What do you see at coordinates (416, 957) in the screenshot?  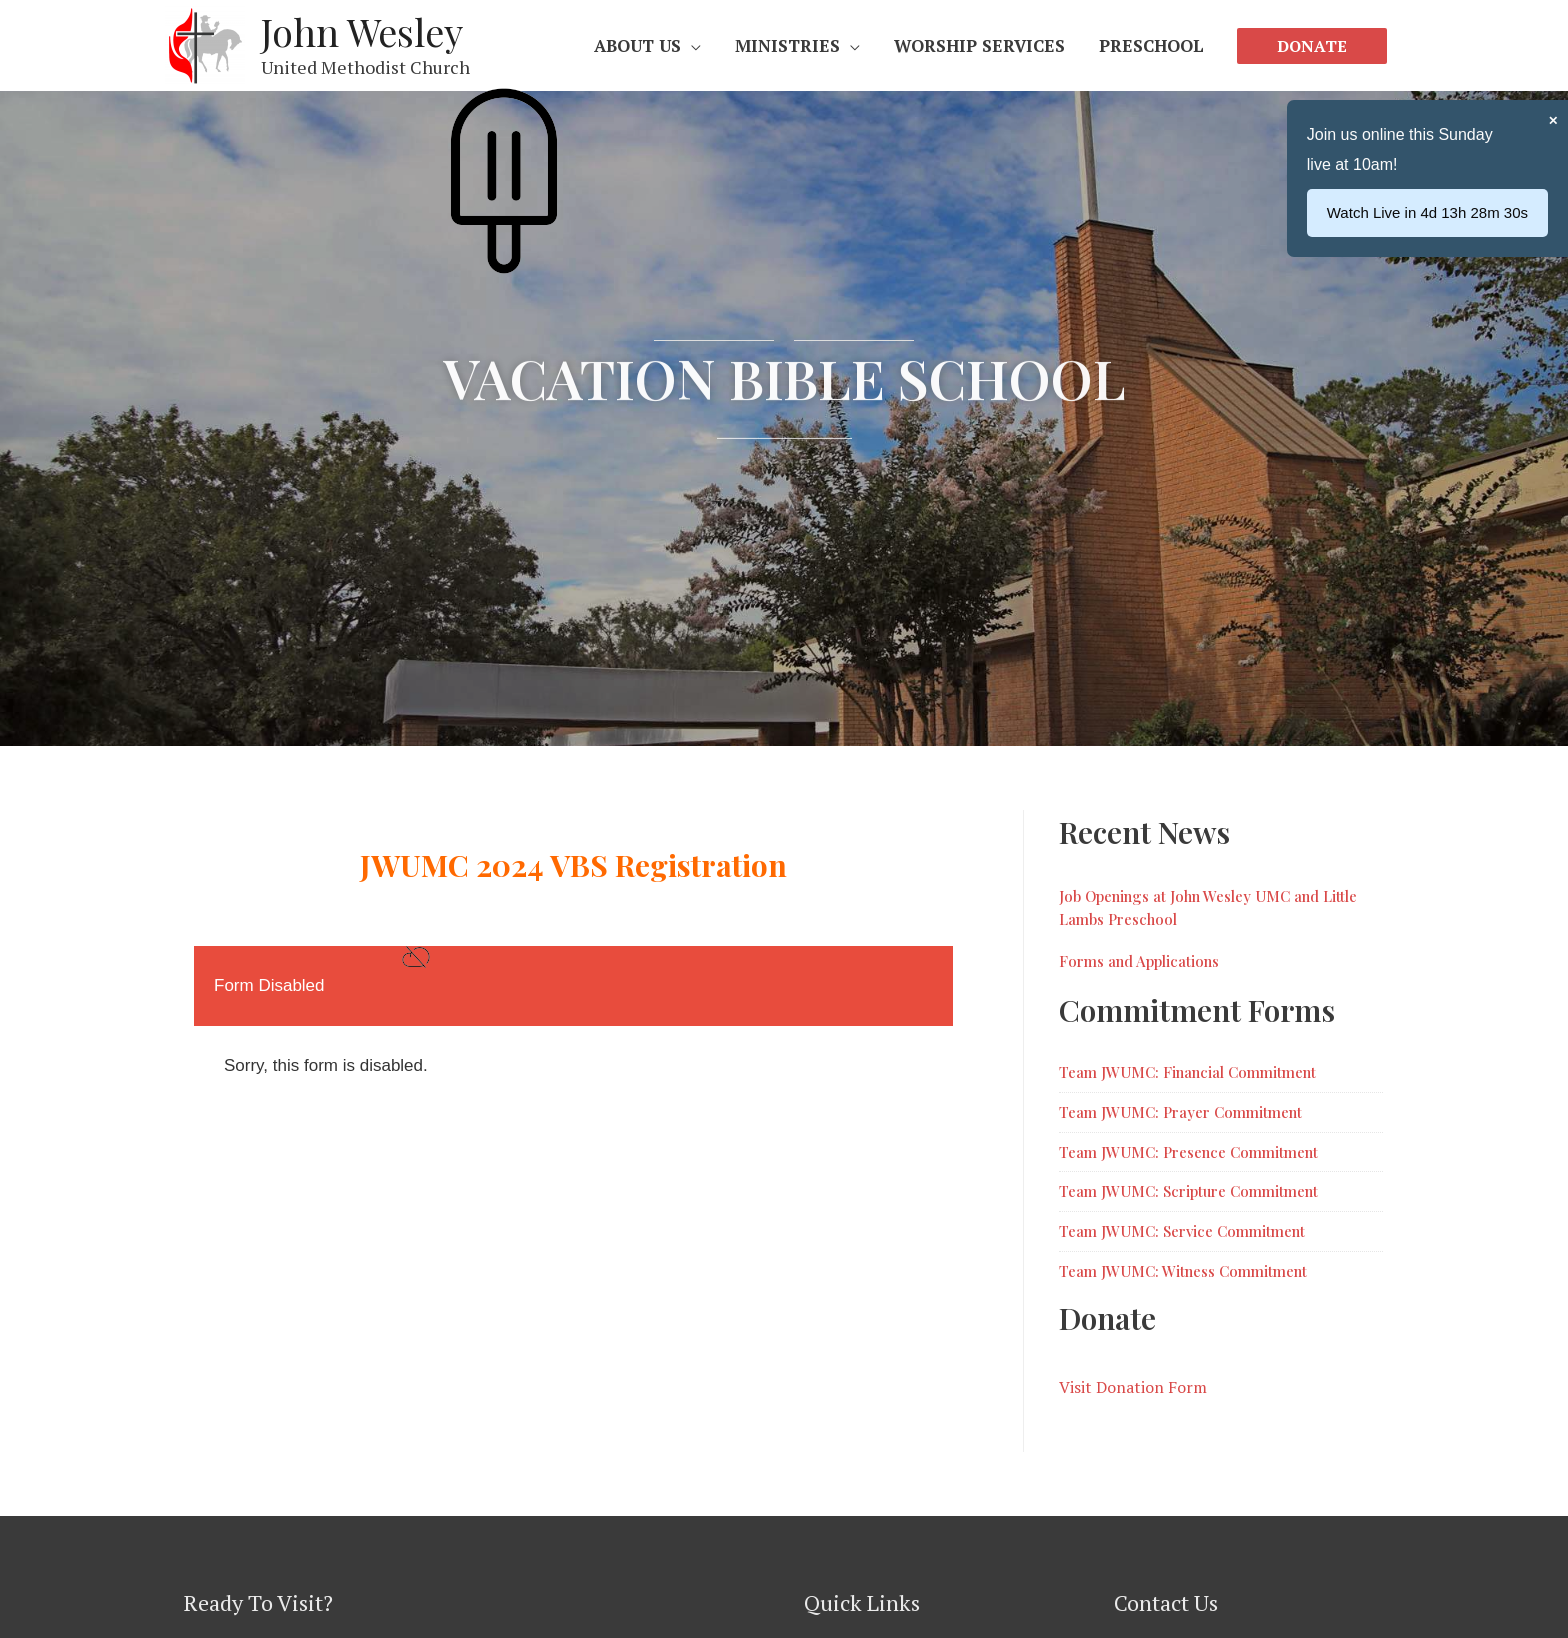 I see `cloud storage unavailable or offline` at bounding box center [416, 957].